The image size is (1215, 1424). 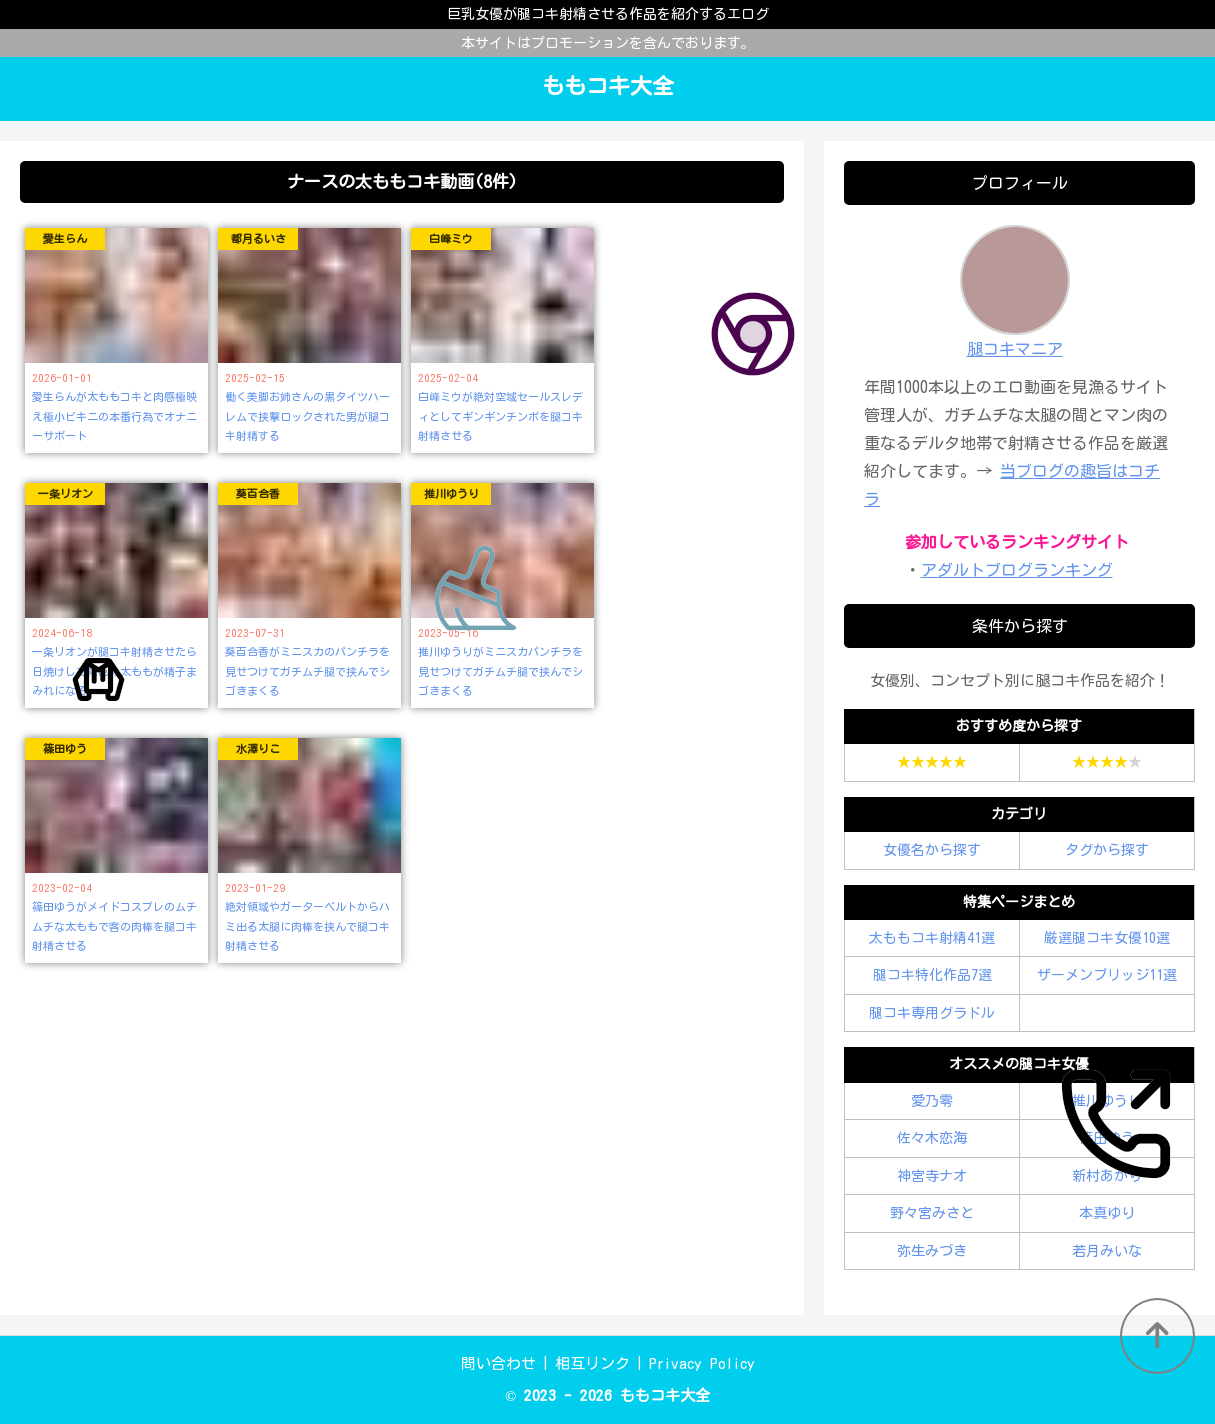 What do you see at coordinates (474, 591) in the screenshot?
I see `clear or clean up data` at bounding box center [474, 591].